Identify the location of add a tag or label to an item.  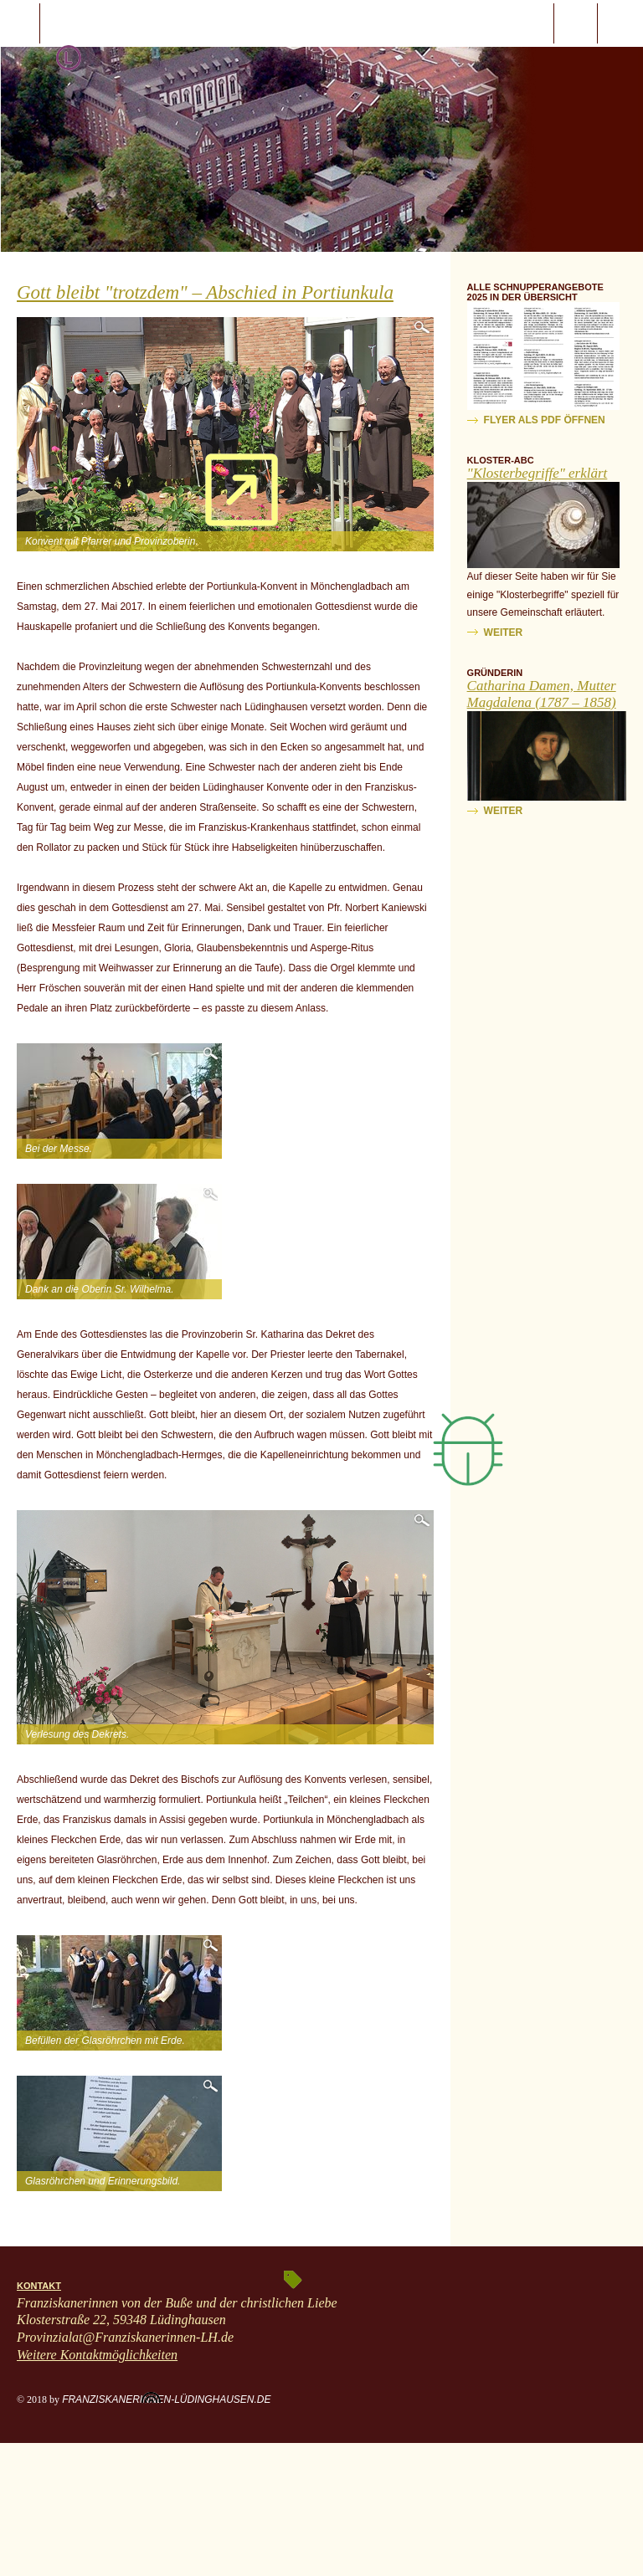
(291, 2278).